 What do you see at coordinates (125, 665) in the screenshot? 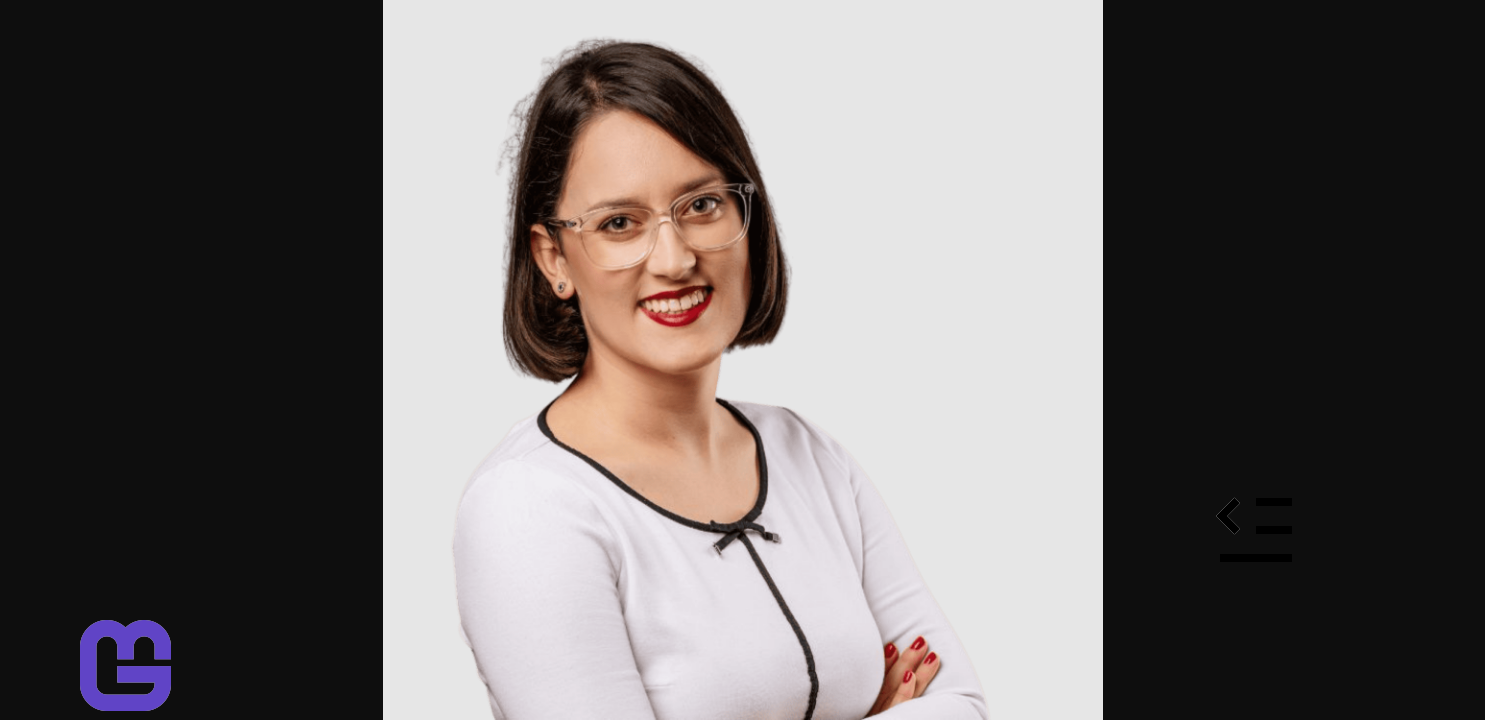
I see `MonoGame framework logo` at bounding box center [125, 665].